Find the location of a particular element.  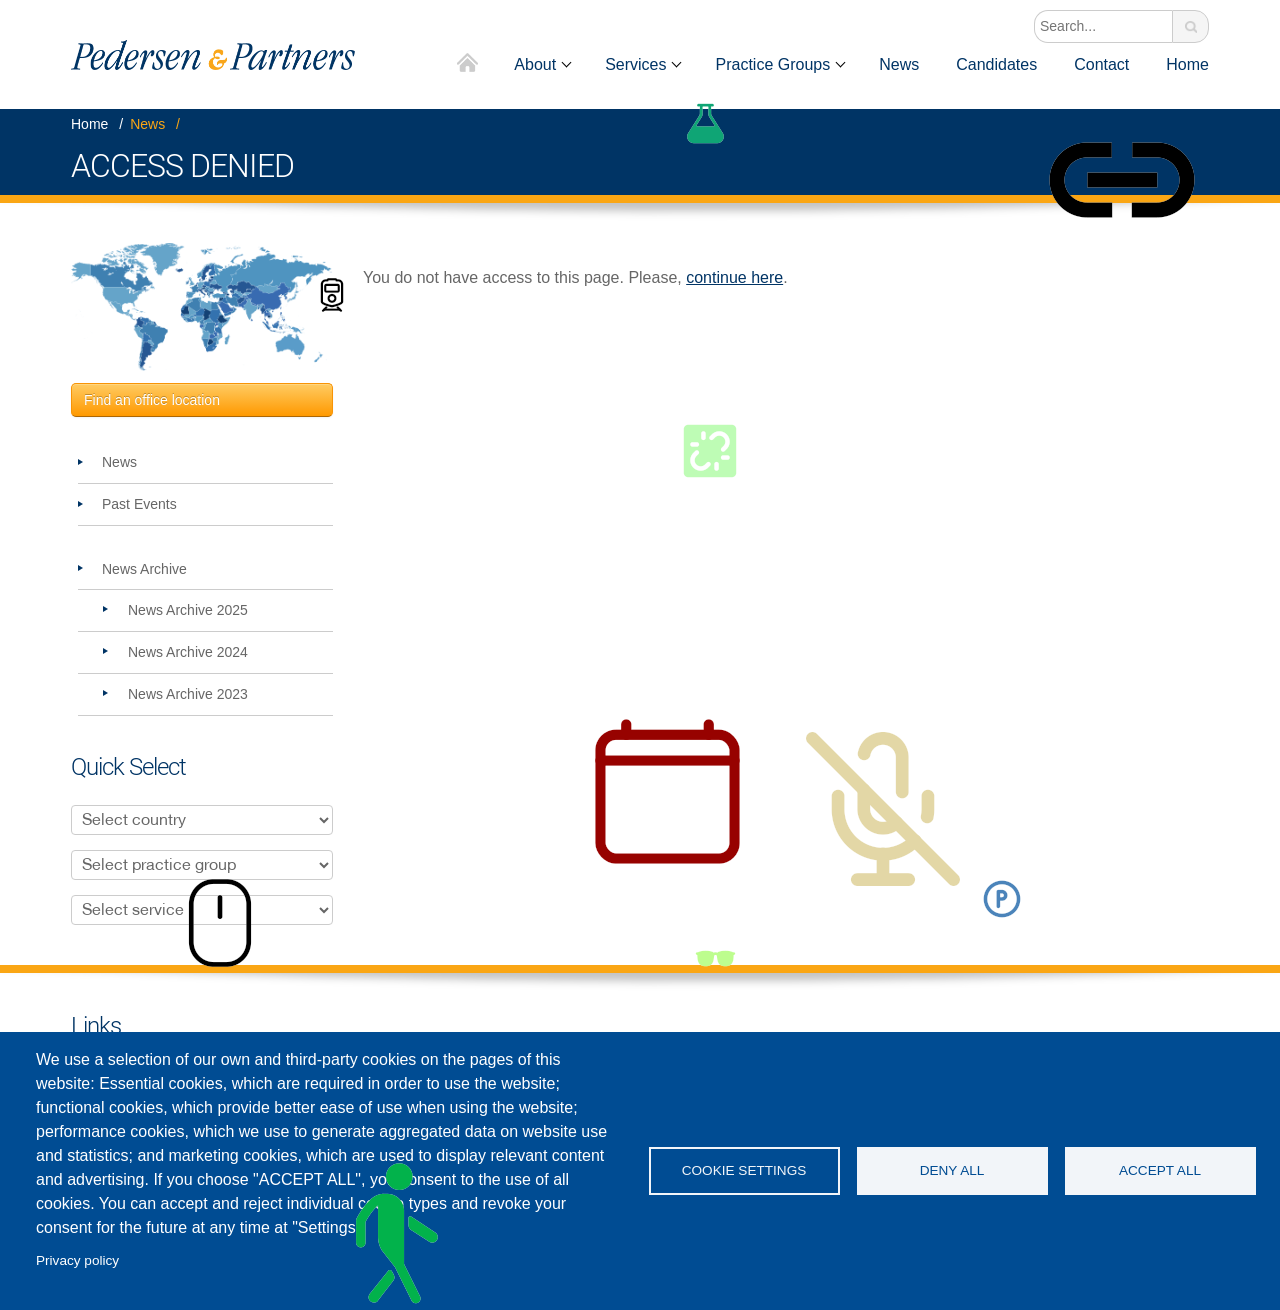

disconnect or unlink a connected account is located at coordinates (710, 451).